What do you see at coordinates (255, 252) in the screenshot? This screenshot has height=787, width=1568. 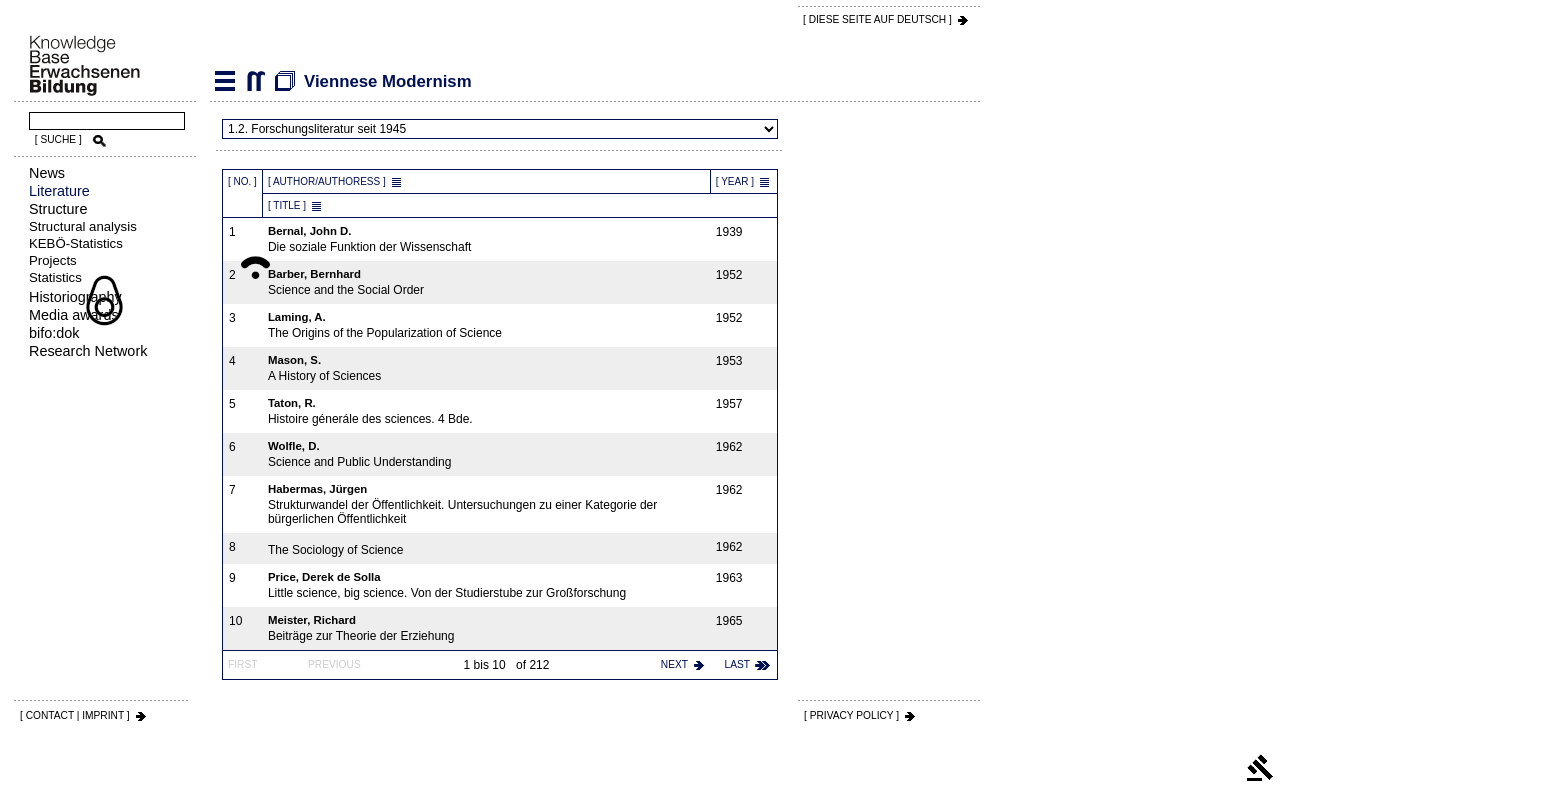 I see `indicates weak or limited wifi signal strength` at bounding box center [255, 252].